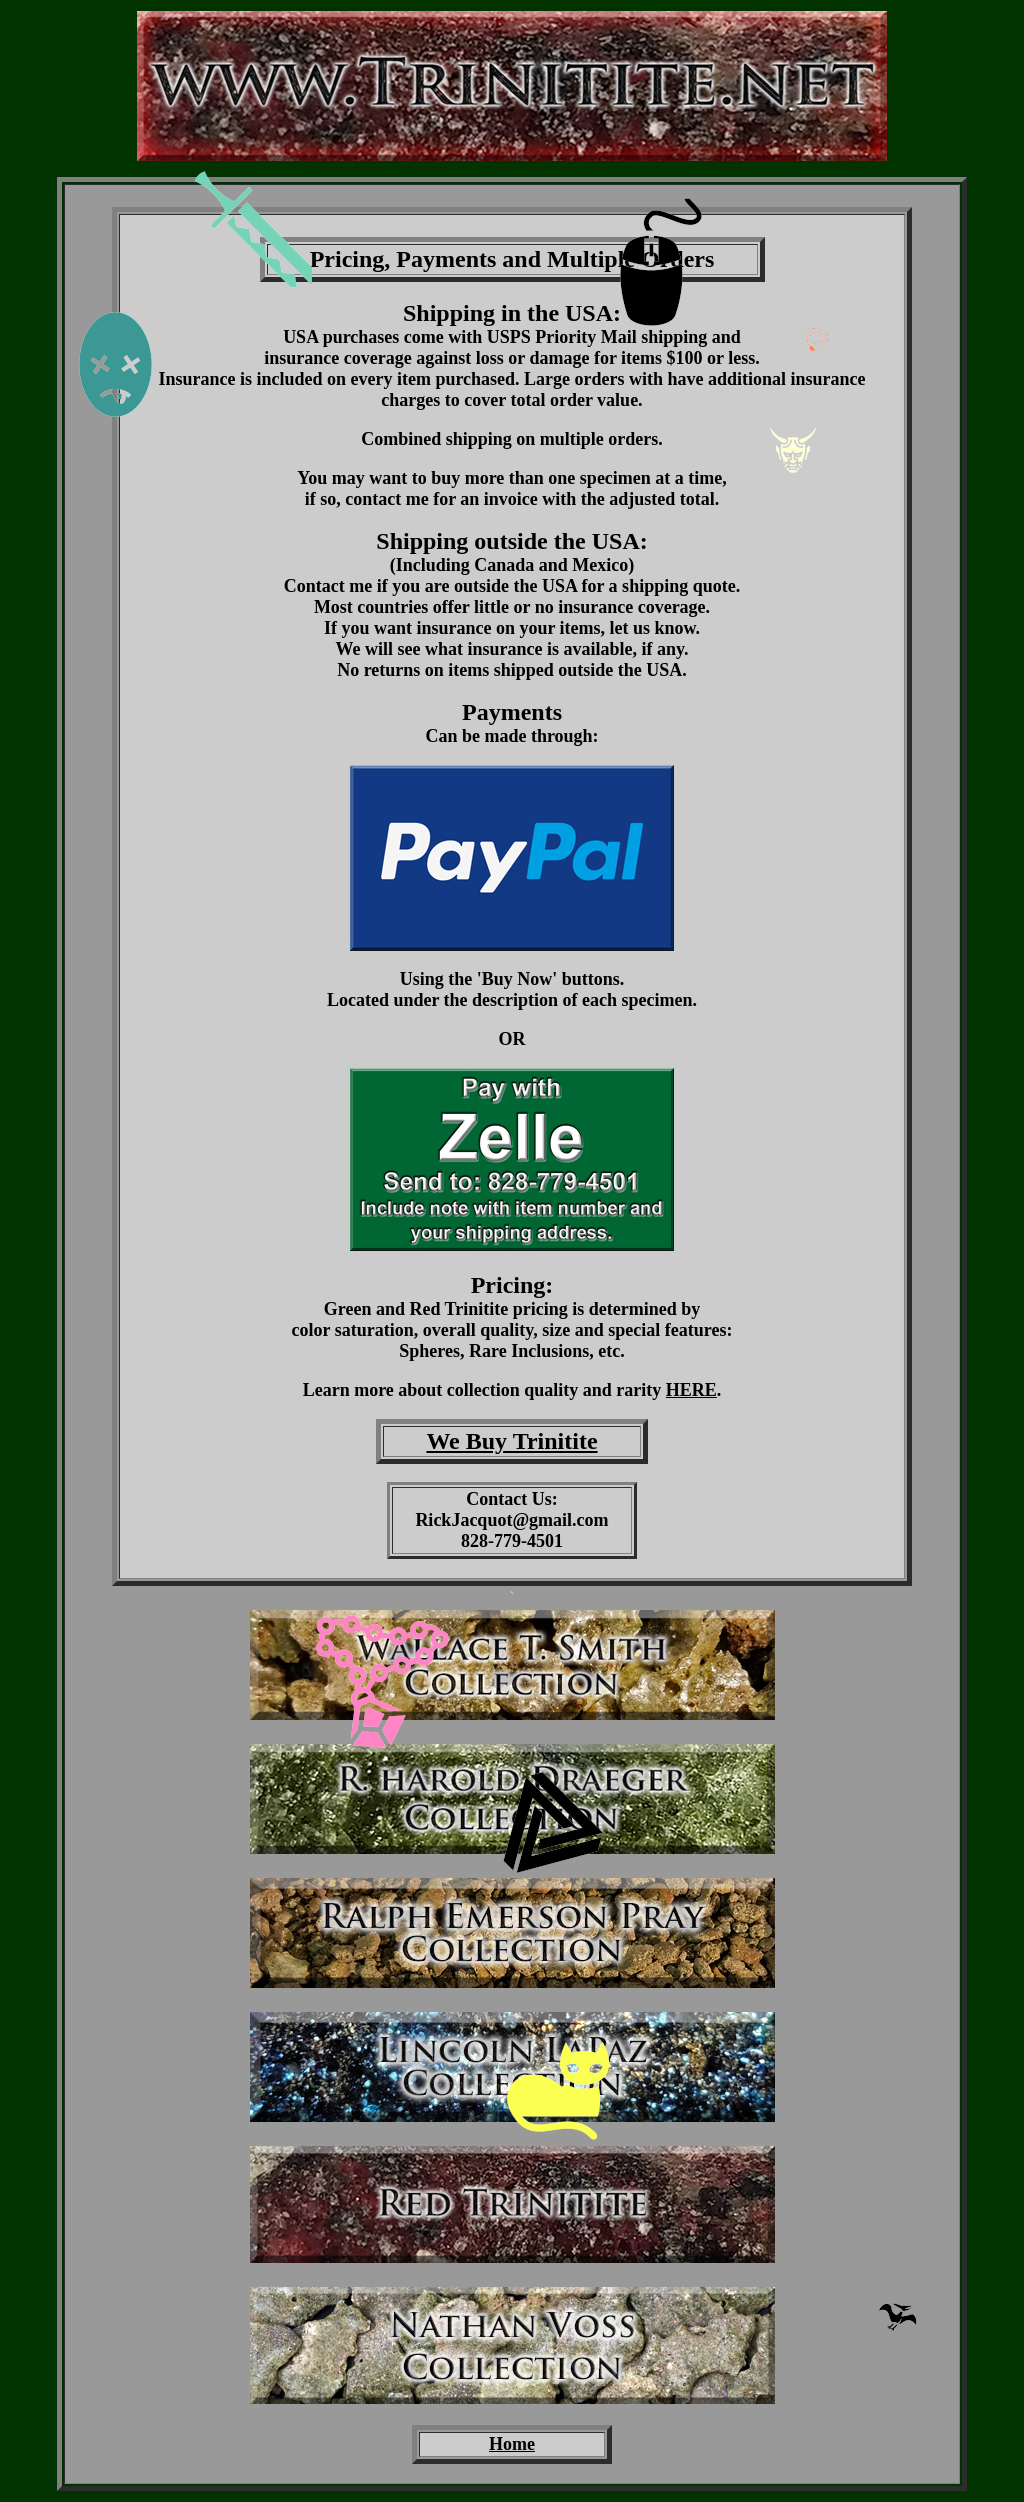 The height and width of the screenshot is (2502, 1024). I want to click on select cat as your avatar or character, so click(558, 2089).